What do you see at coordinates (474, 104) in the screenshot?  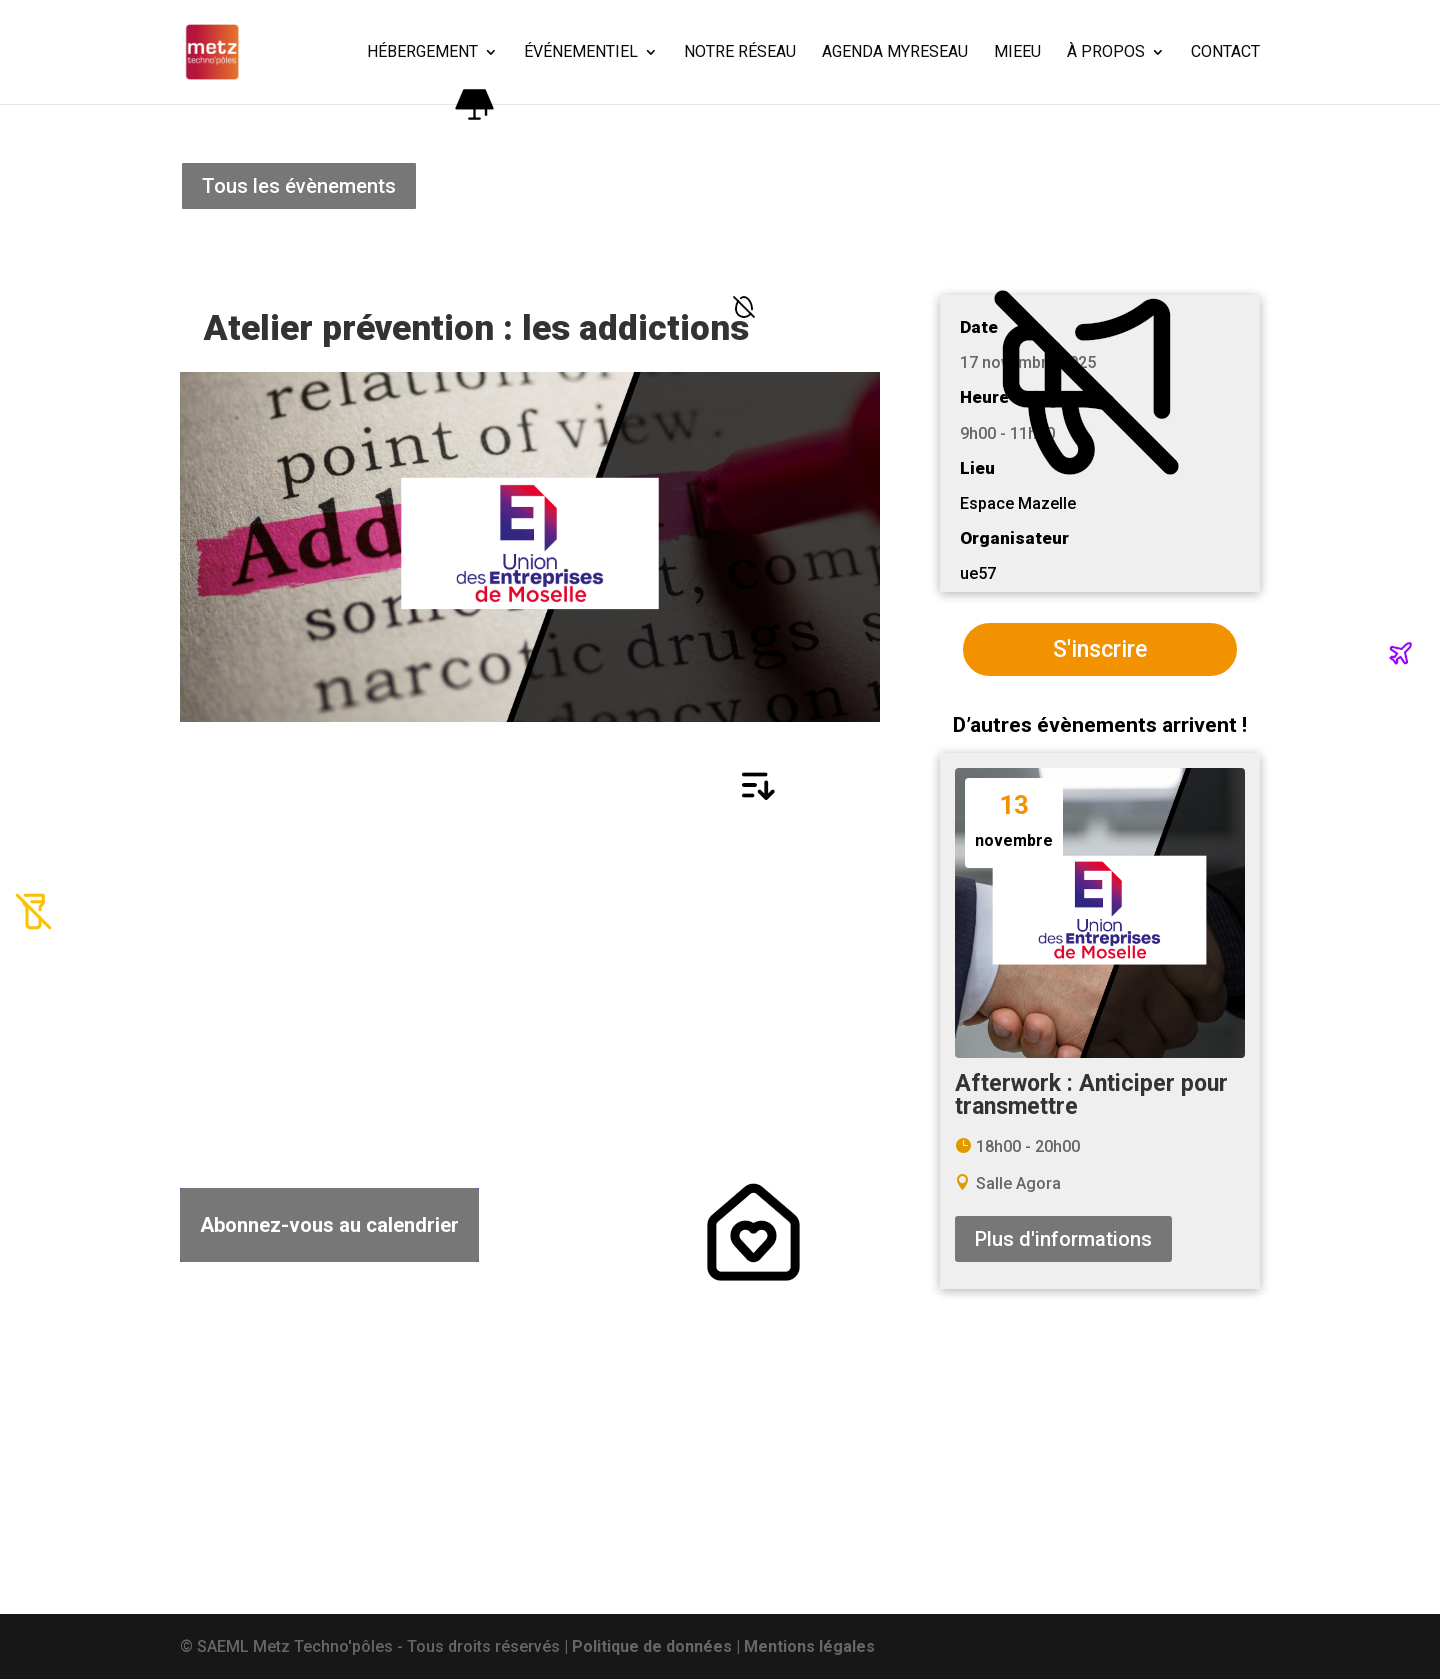 I see `toggle desk lamp or reading light` at bounding box center [474, 104].